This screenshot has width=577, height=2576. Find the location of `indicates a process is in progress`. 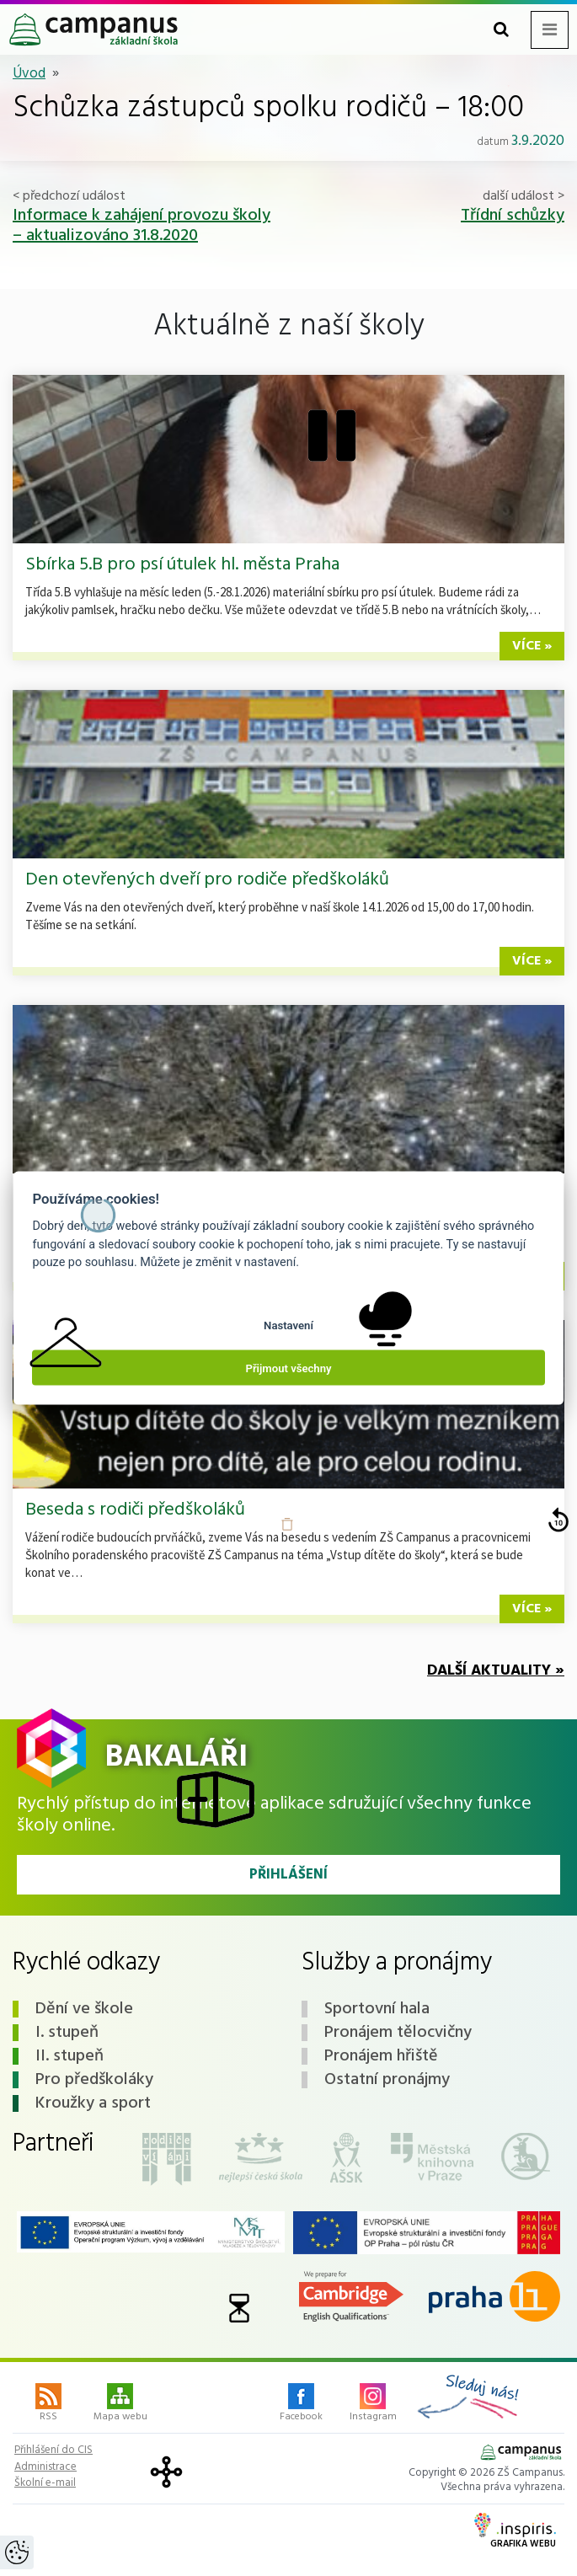

indicates a process is in progress is located at coordinates (239, 2308).